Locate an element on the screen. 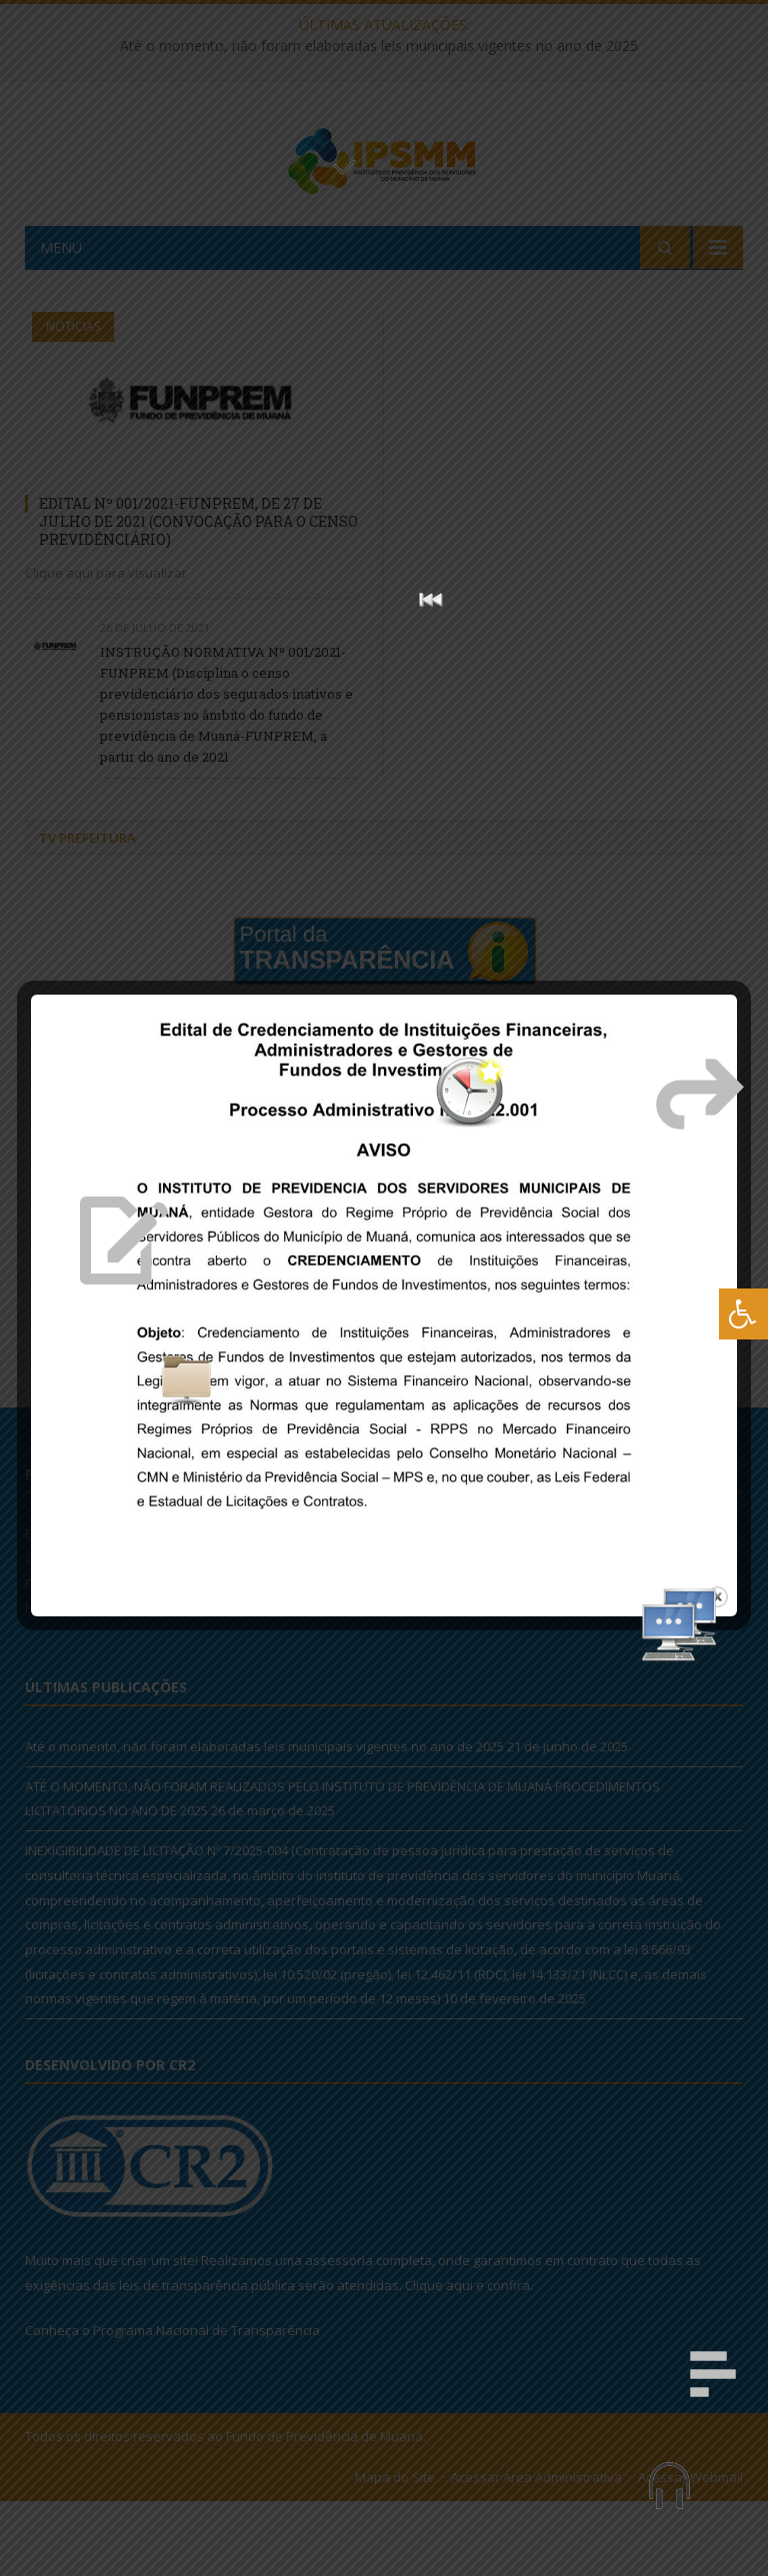 This screenshot has height=2576, width=768. indicates active network data transfer (sending and receiving) is located at coordinates (678, 1624).